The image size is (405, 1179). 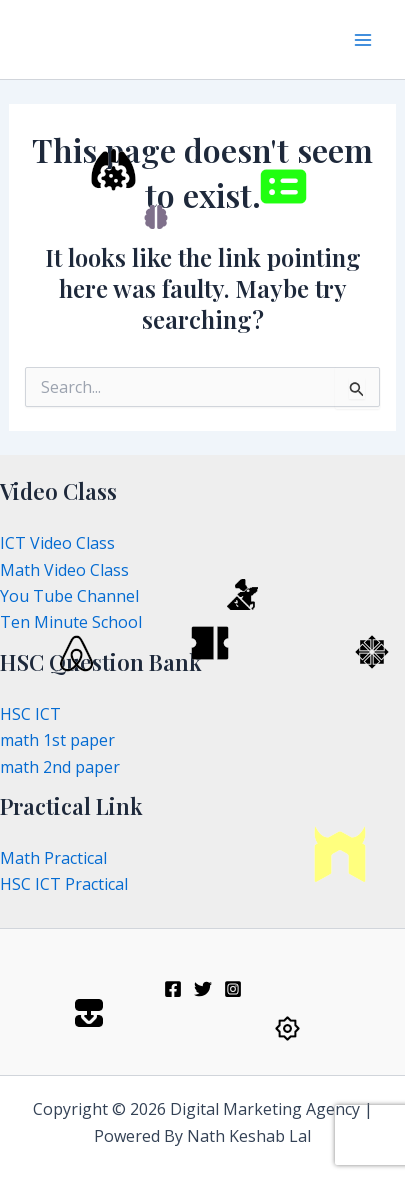 I want to click on indicates respiratory infection or lung disease, so click(x=113, y=168).